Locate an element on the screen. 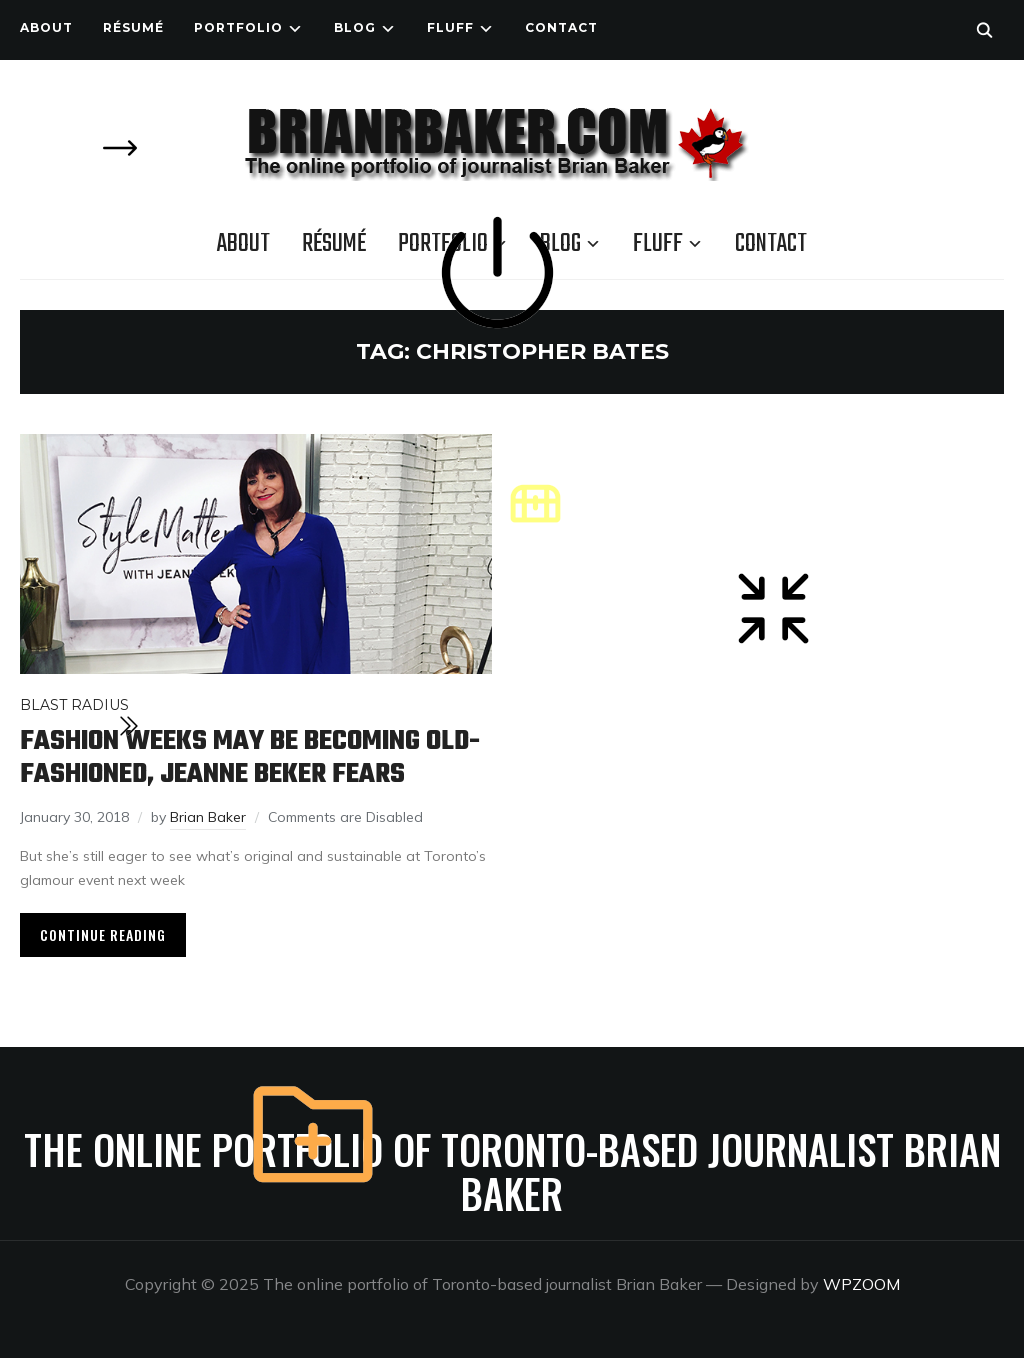 The width and height of the screenshot is (1024, 1358). proceed to the next step is located at coordinates (120, 148).